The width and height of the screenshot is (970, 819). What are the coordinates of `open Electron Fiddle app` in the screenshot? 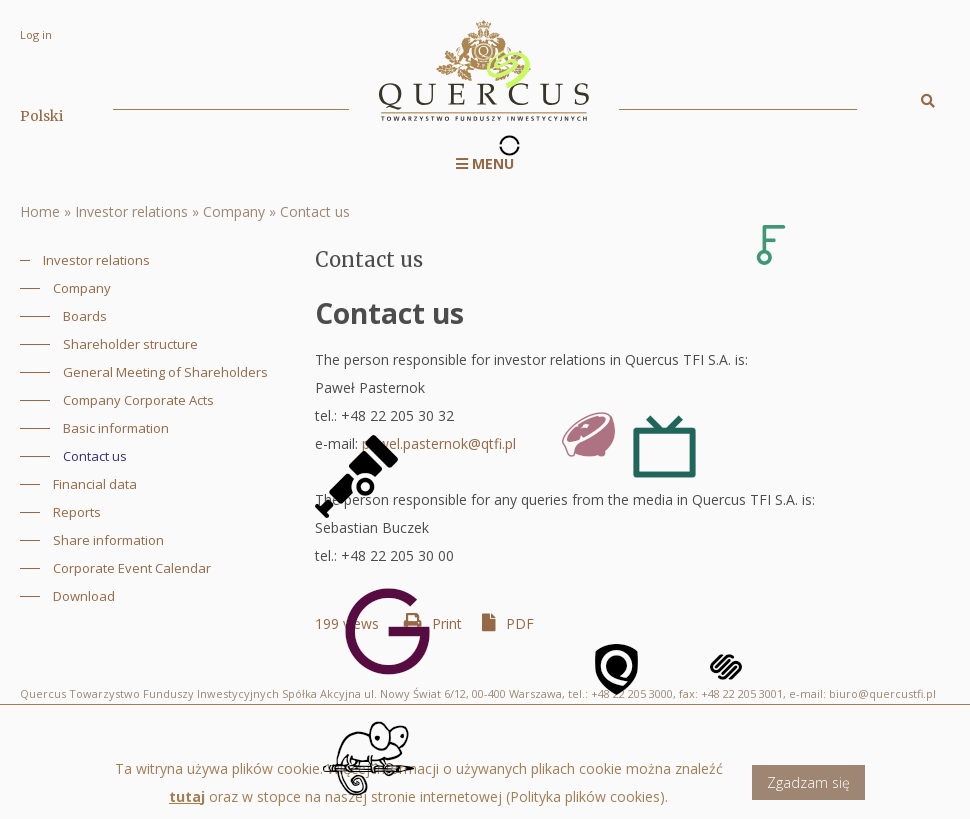 It's located at (771, 245).